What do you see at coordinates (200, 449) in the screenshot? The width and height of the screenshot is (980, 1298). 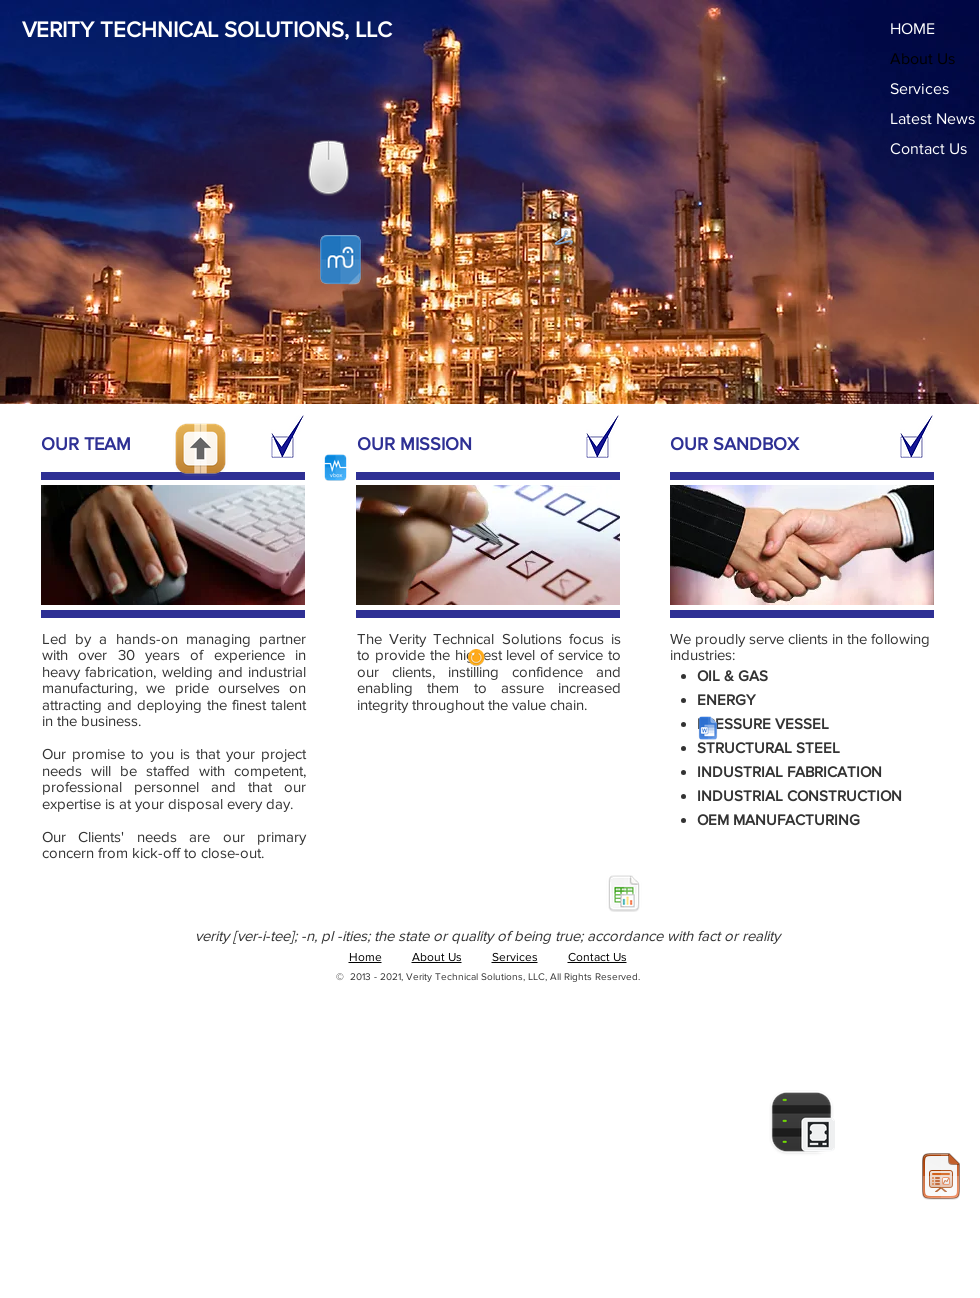 I see `system update package ready to install` at bounding box center [200, 449].